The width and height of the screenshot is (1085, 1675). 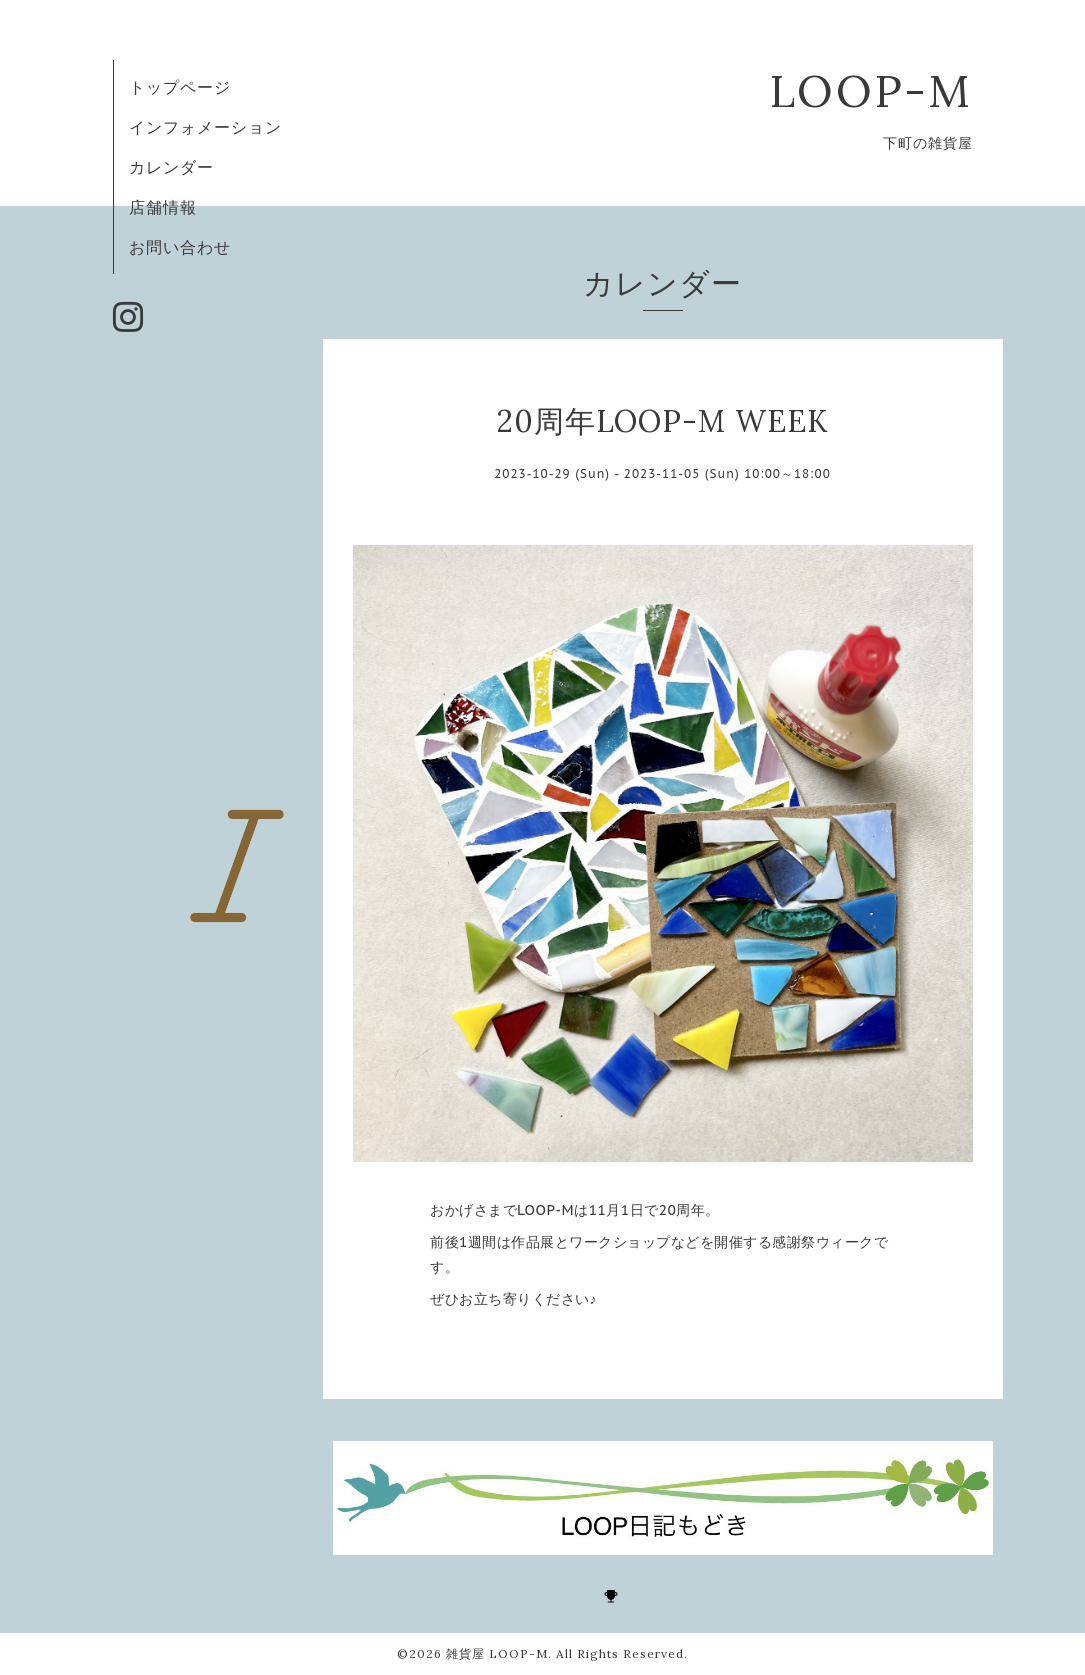 What do you see at coordinates (611, 1596) in the screenshot?
I see `view achievements or awards` at bounding box center [611, 1596].